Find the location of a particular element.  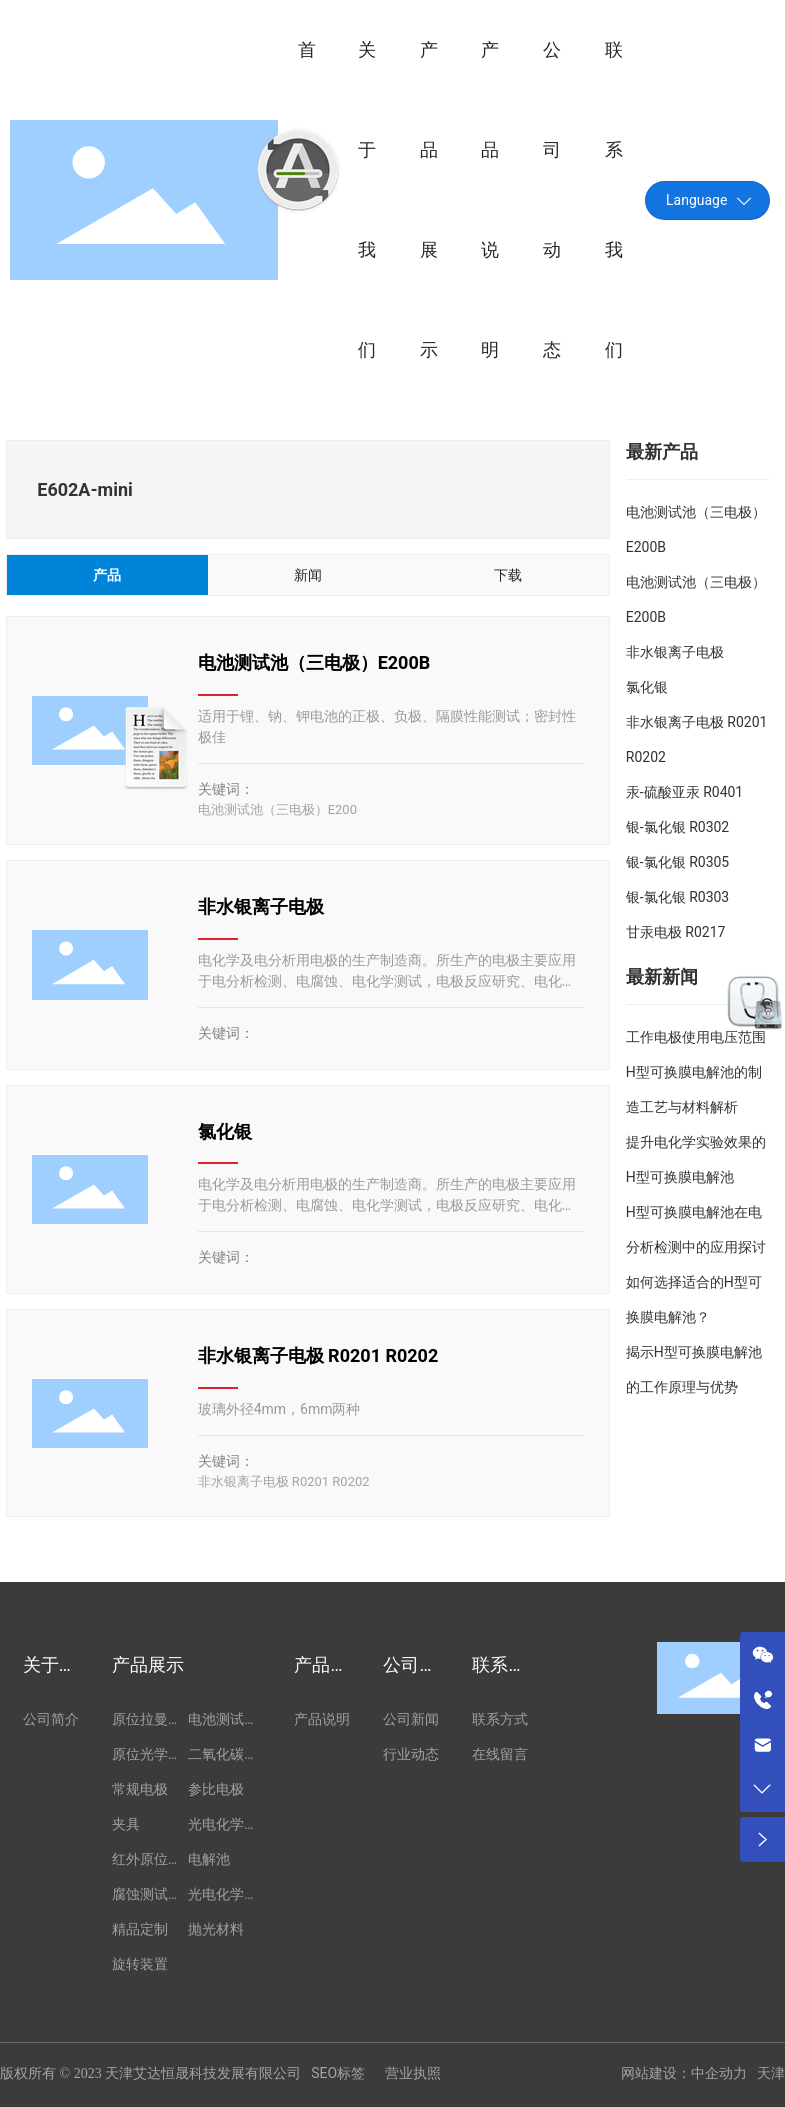

open the software update manager is located at coordinates (298, 170).